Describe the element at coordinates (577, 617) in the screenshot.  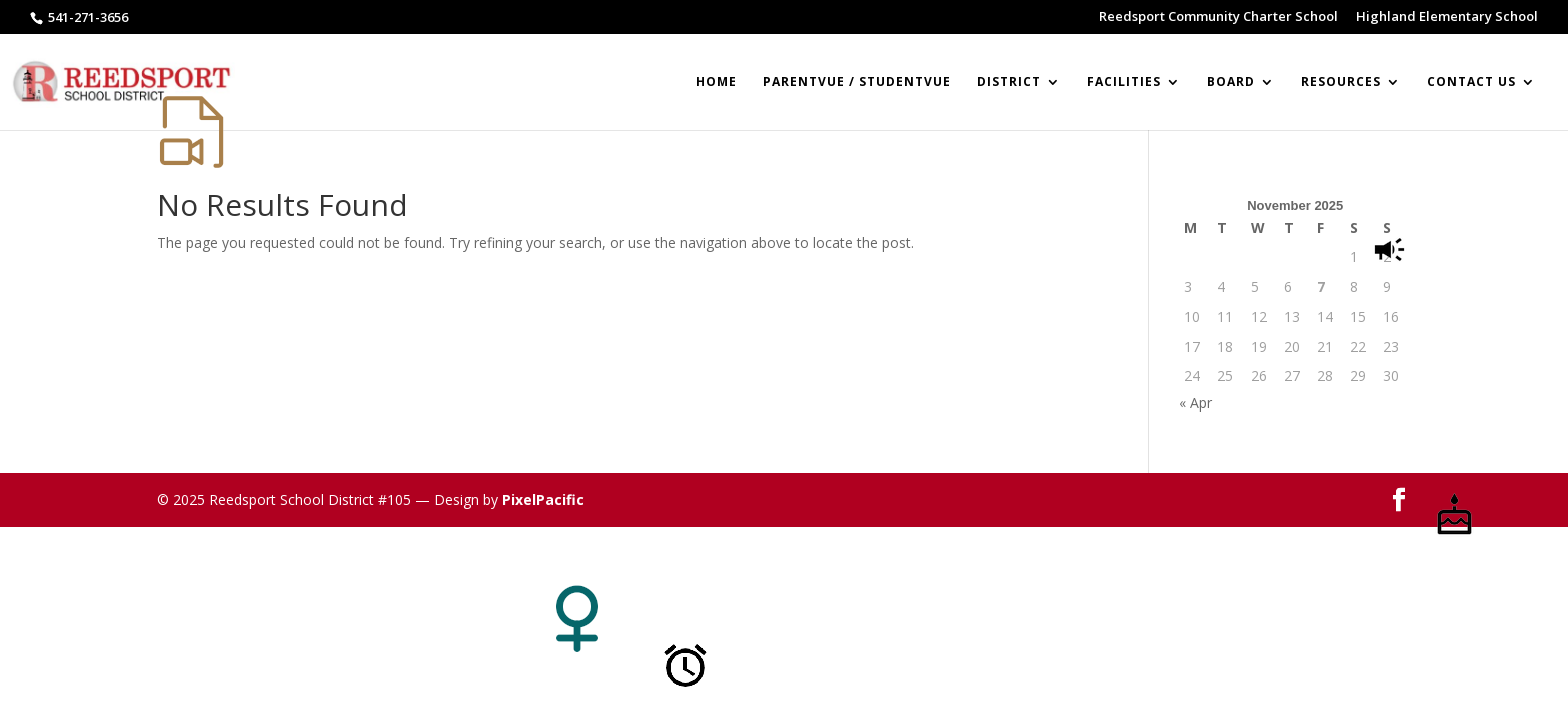
I see `select femme gender identity` at that location.